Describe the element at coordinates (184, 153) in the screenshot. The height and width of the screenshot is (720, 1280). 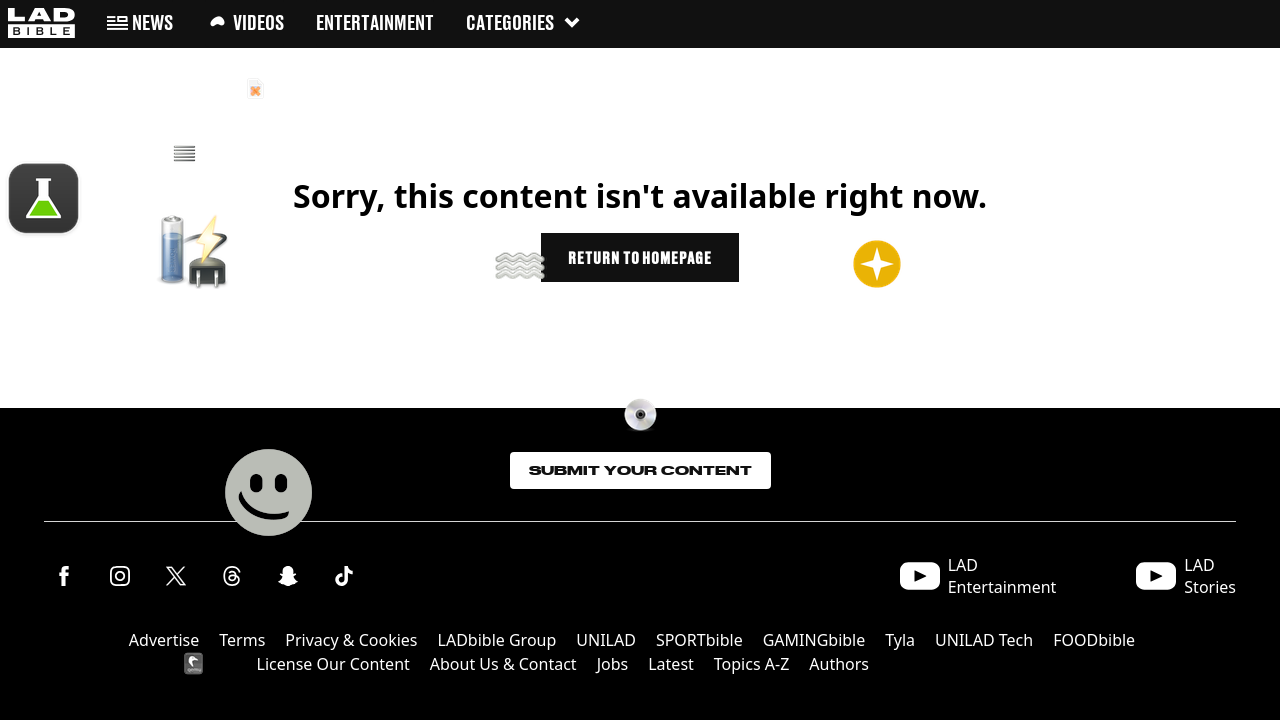
I see `justify text to fill both margins` at that location.